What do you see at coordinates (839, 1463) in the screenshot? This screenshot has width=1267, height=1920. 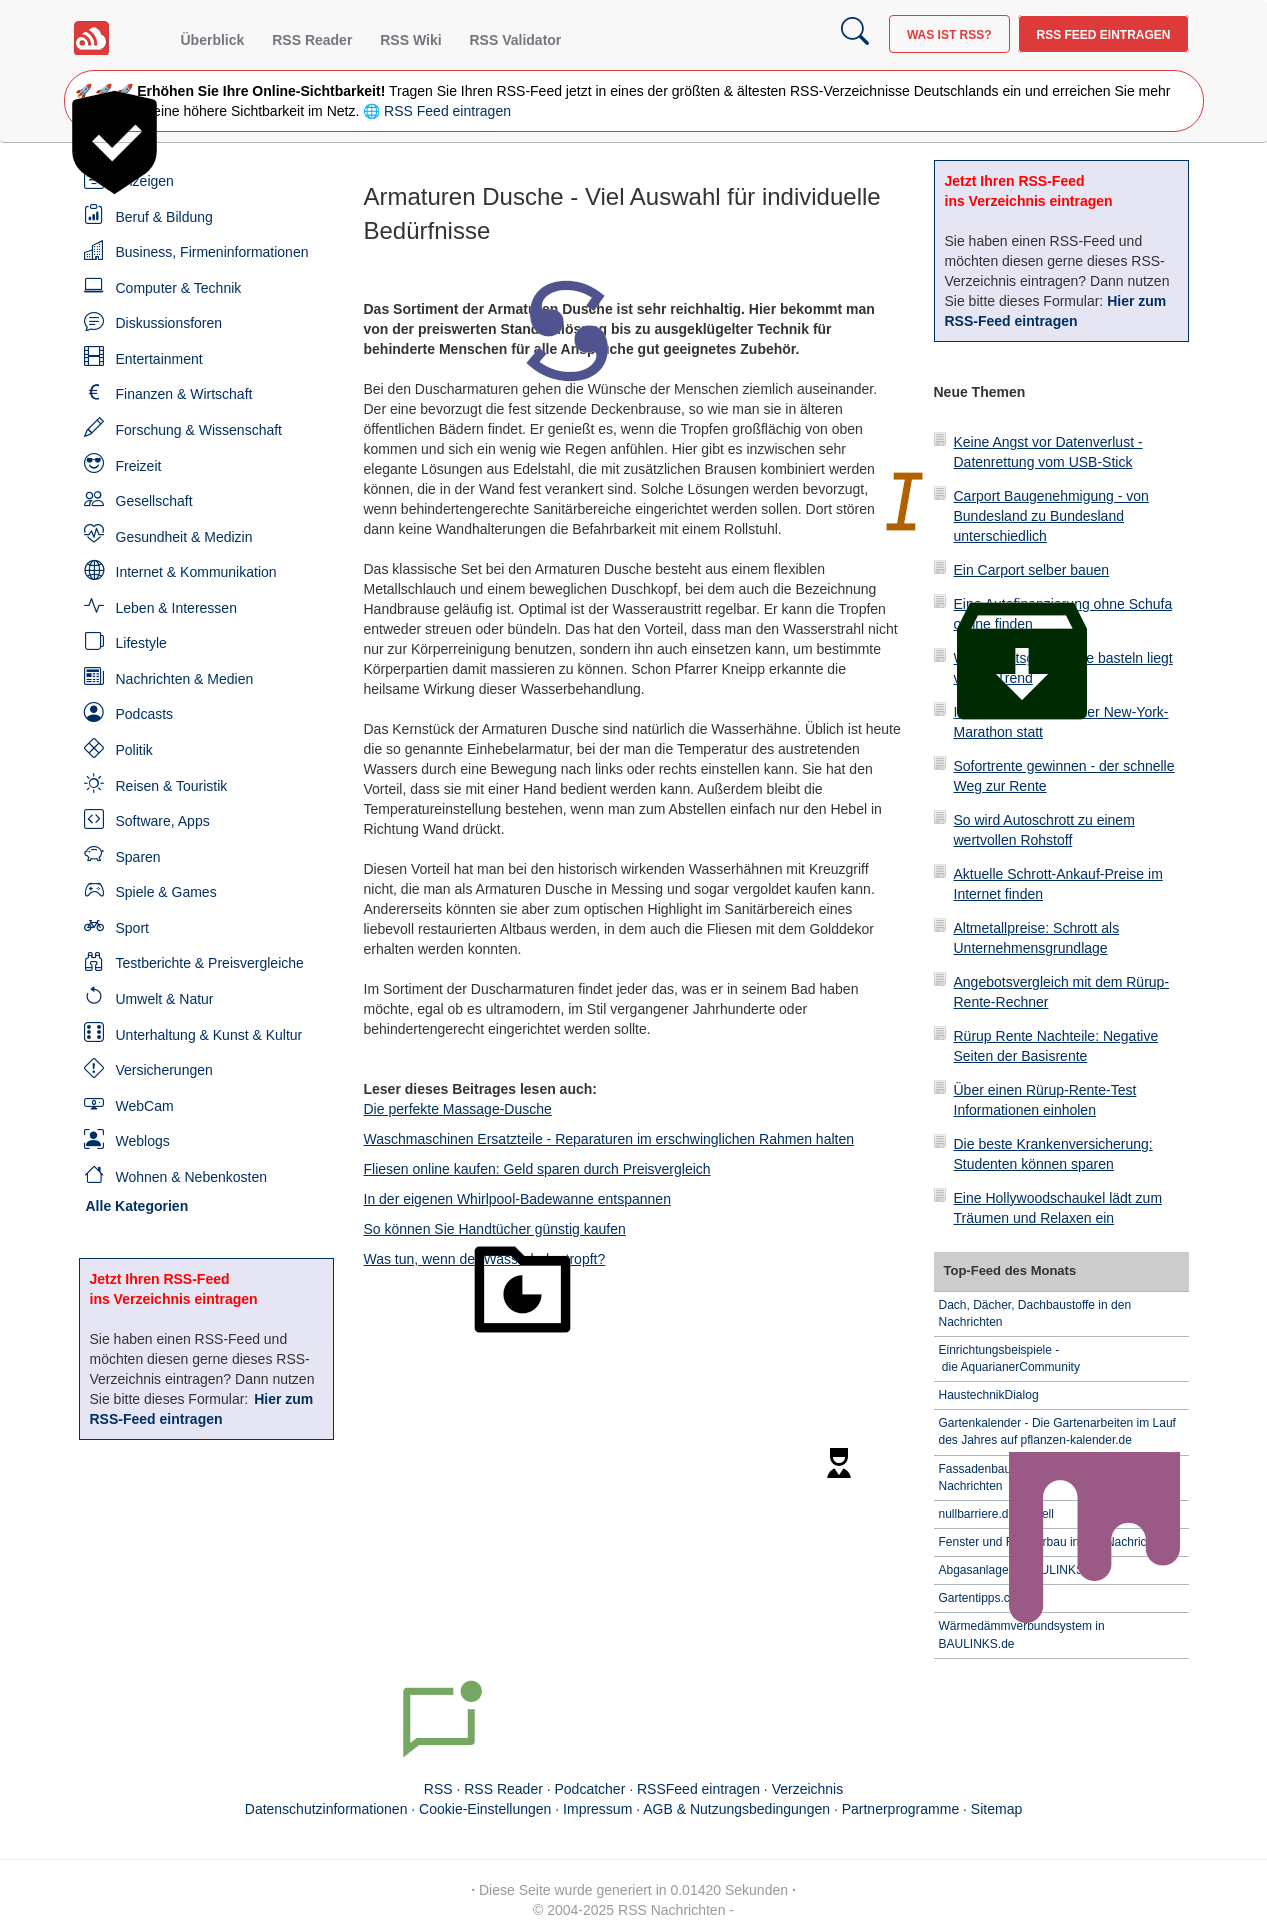 I see `access nursing or healthcare staff services` at bounding box center [839, 1463].